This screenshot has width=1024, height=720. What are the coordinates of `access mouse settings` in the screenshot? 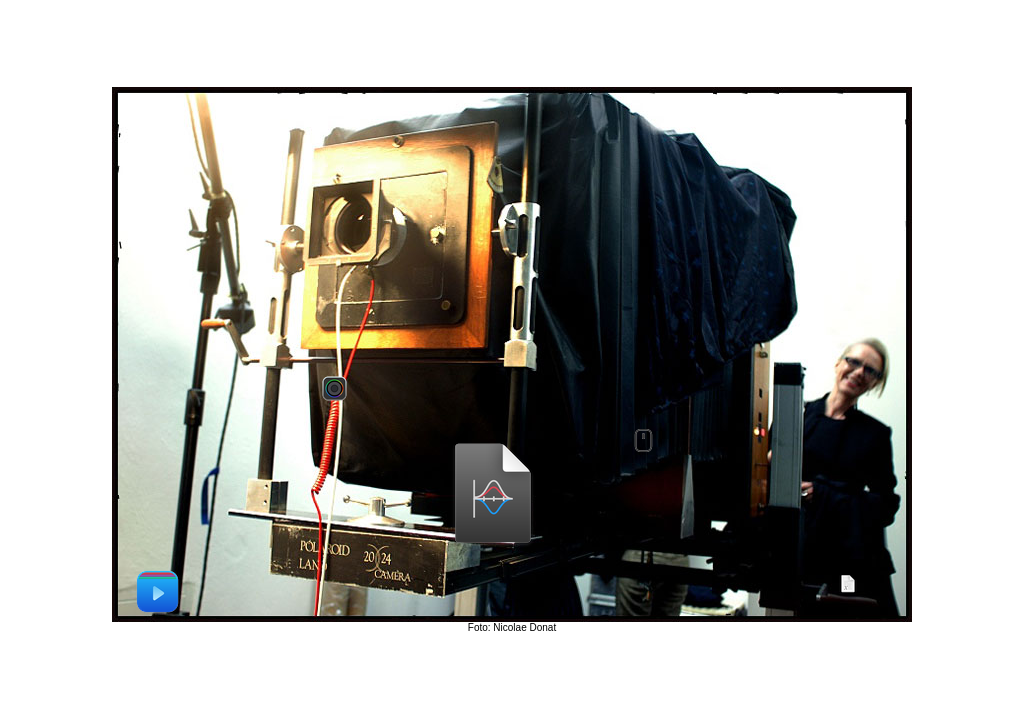 It's located at (643, 440).